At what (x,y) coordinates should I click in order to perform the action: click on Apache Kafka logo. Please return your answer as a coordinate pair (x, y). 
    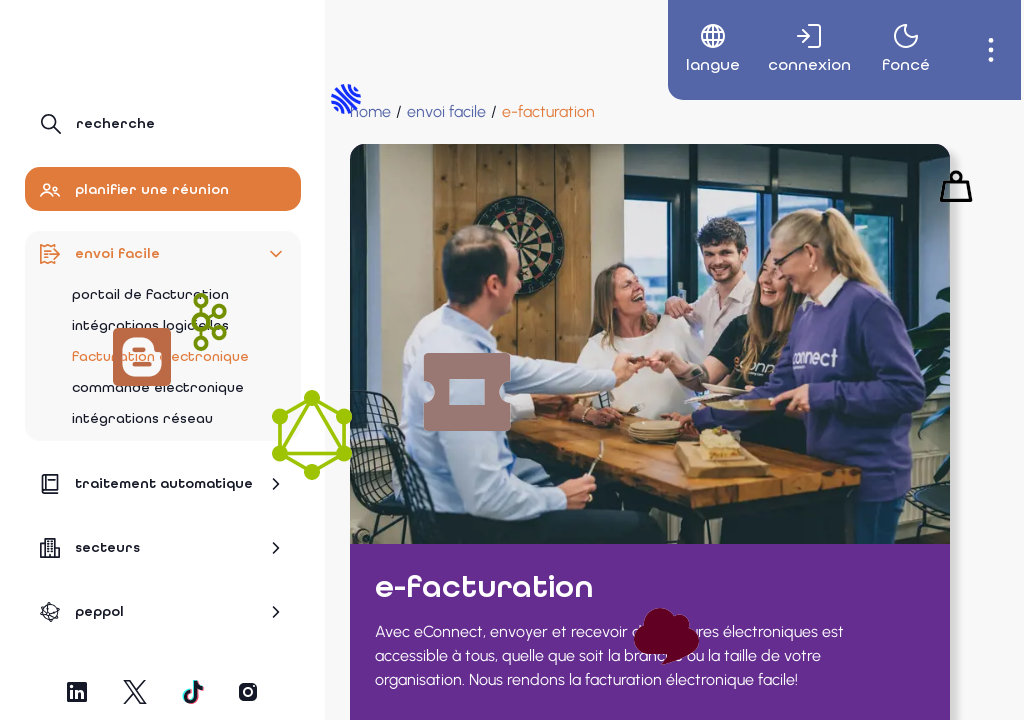
    Looking at the image, I should click on (209, 322).